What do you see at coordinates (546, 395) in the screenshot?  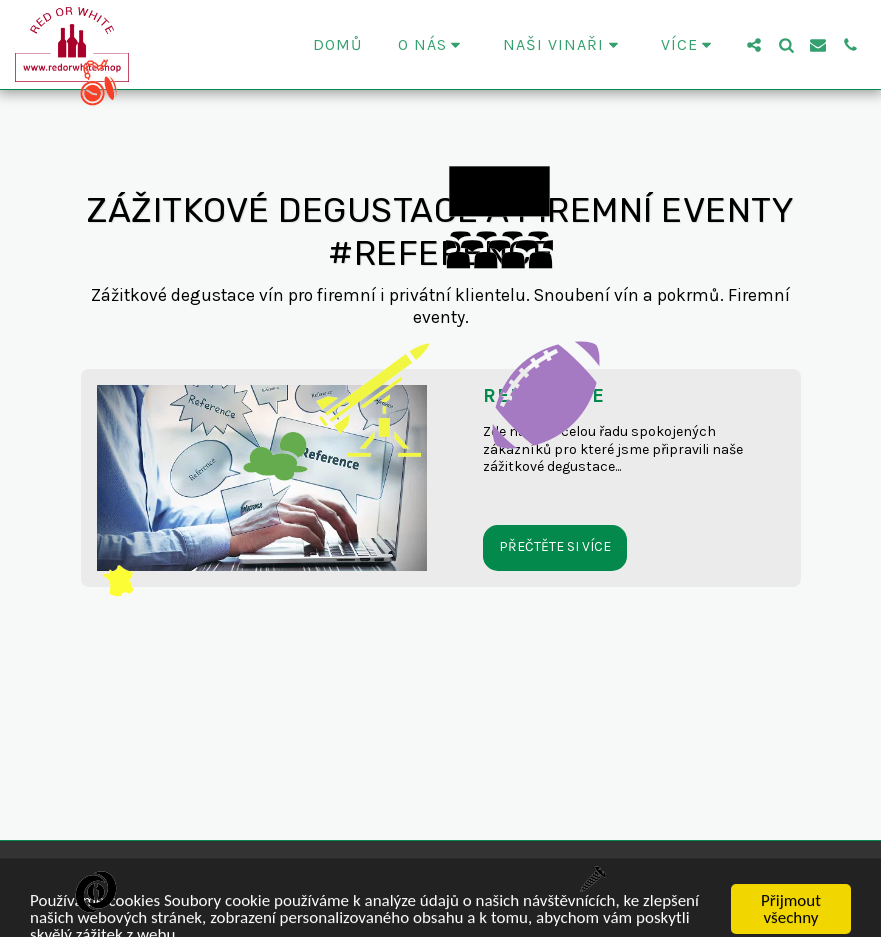 I see `view american football games or scores` at bounding box center [546, 395].